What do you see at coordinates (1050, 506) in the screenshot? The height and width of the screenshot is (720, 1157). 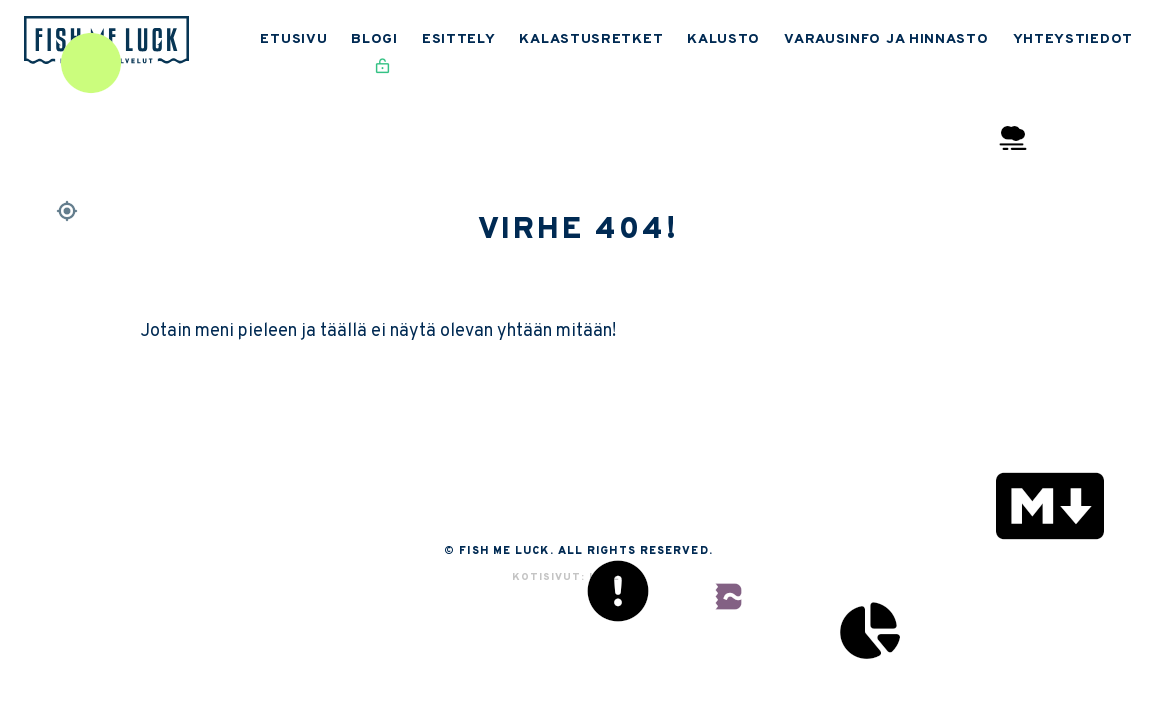 I see `format text using markdown` at bounding box center [1050, 506].